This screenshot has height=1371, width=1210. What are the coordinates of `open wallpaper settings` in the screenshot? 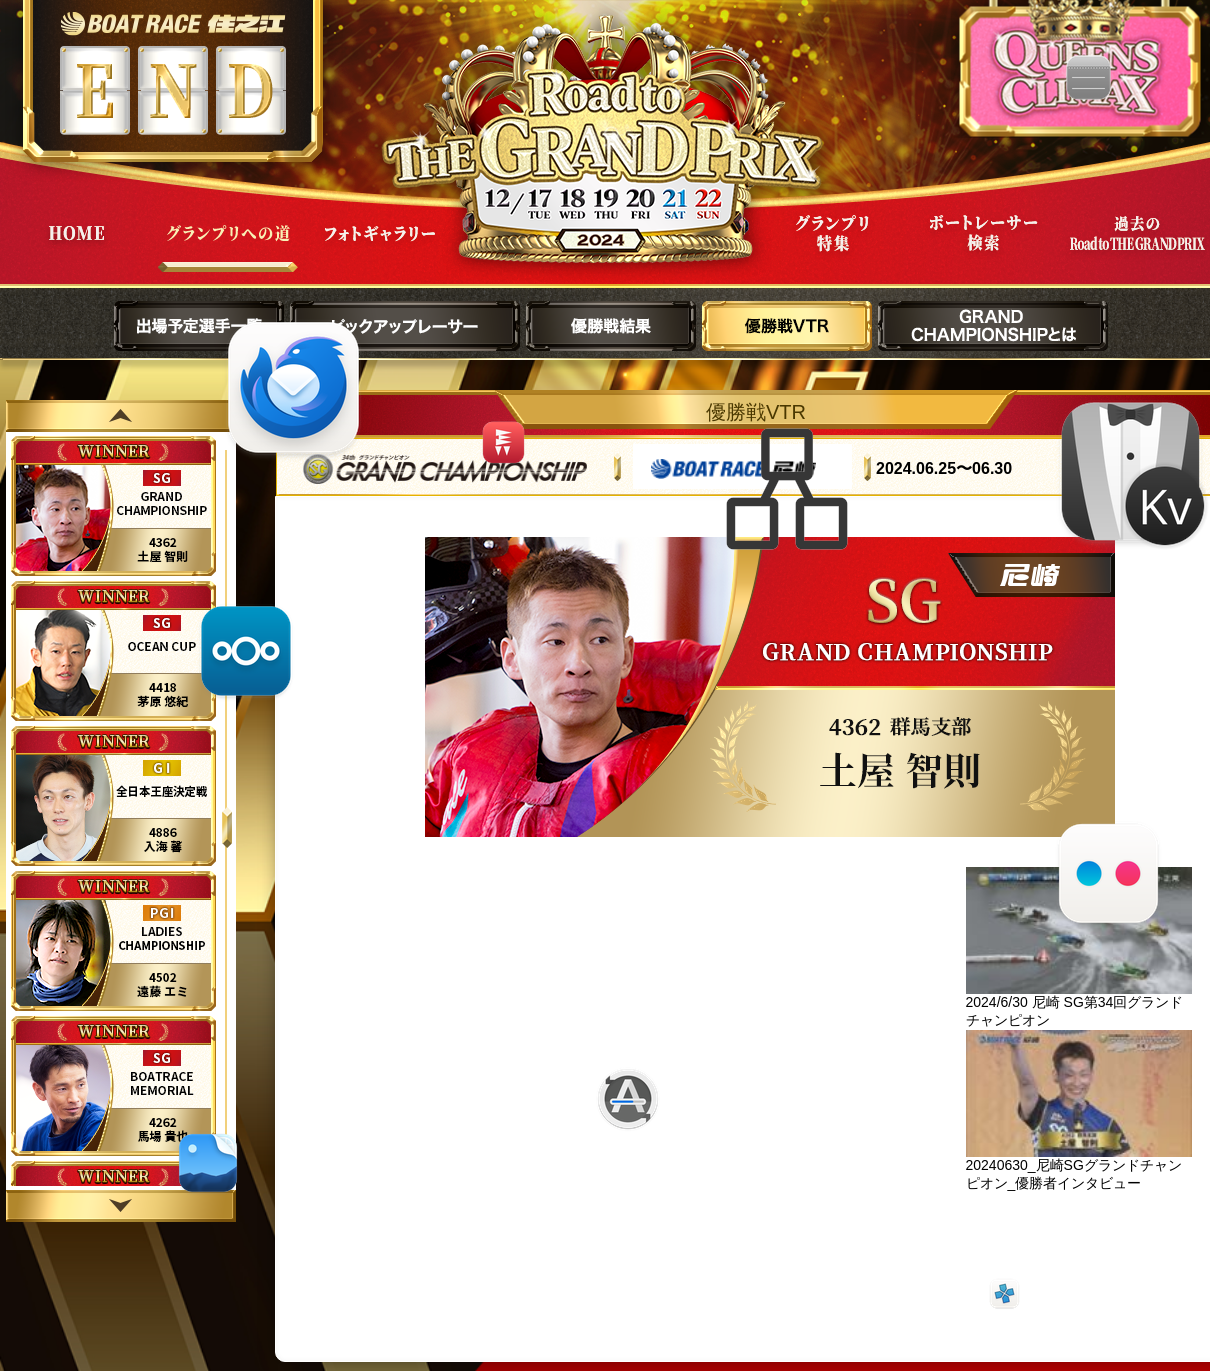 It's located at (208, 1163).